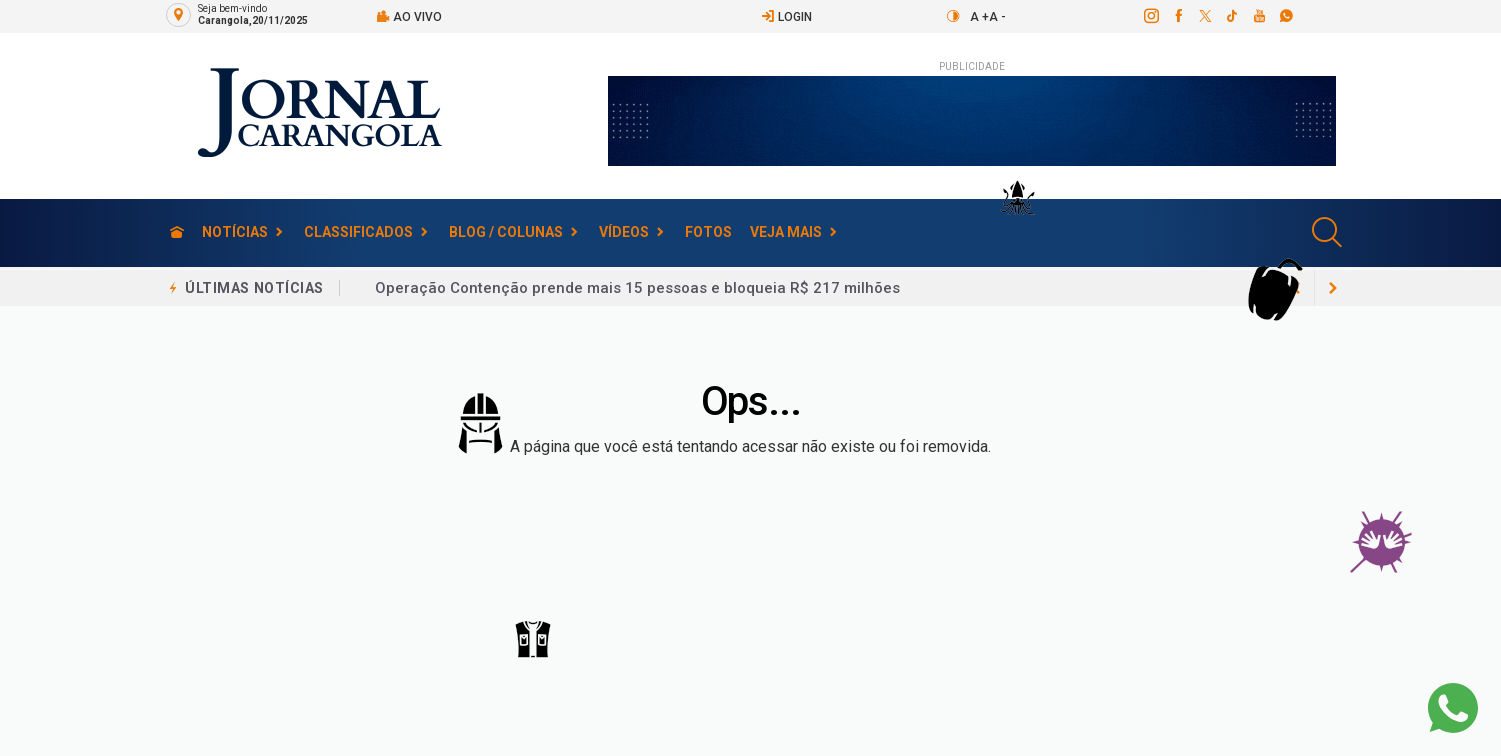  Describe the element at coordinates (1381, 542) in the screenshot. I see `activate magic or special ability` at that location.